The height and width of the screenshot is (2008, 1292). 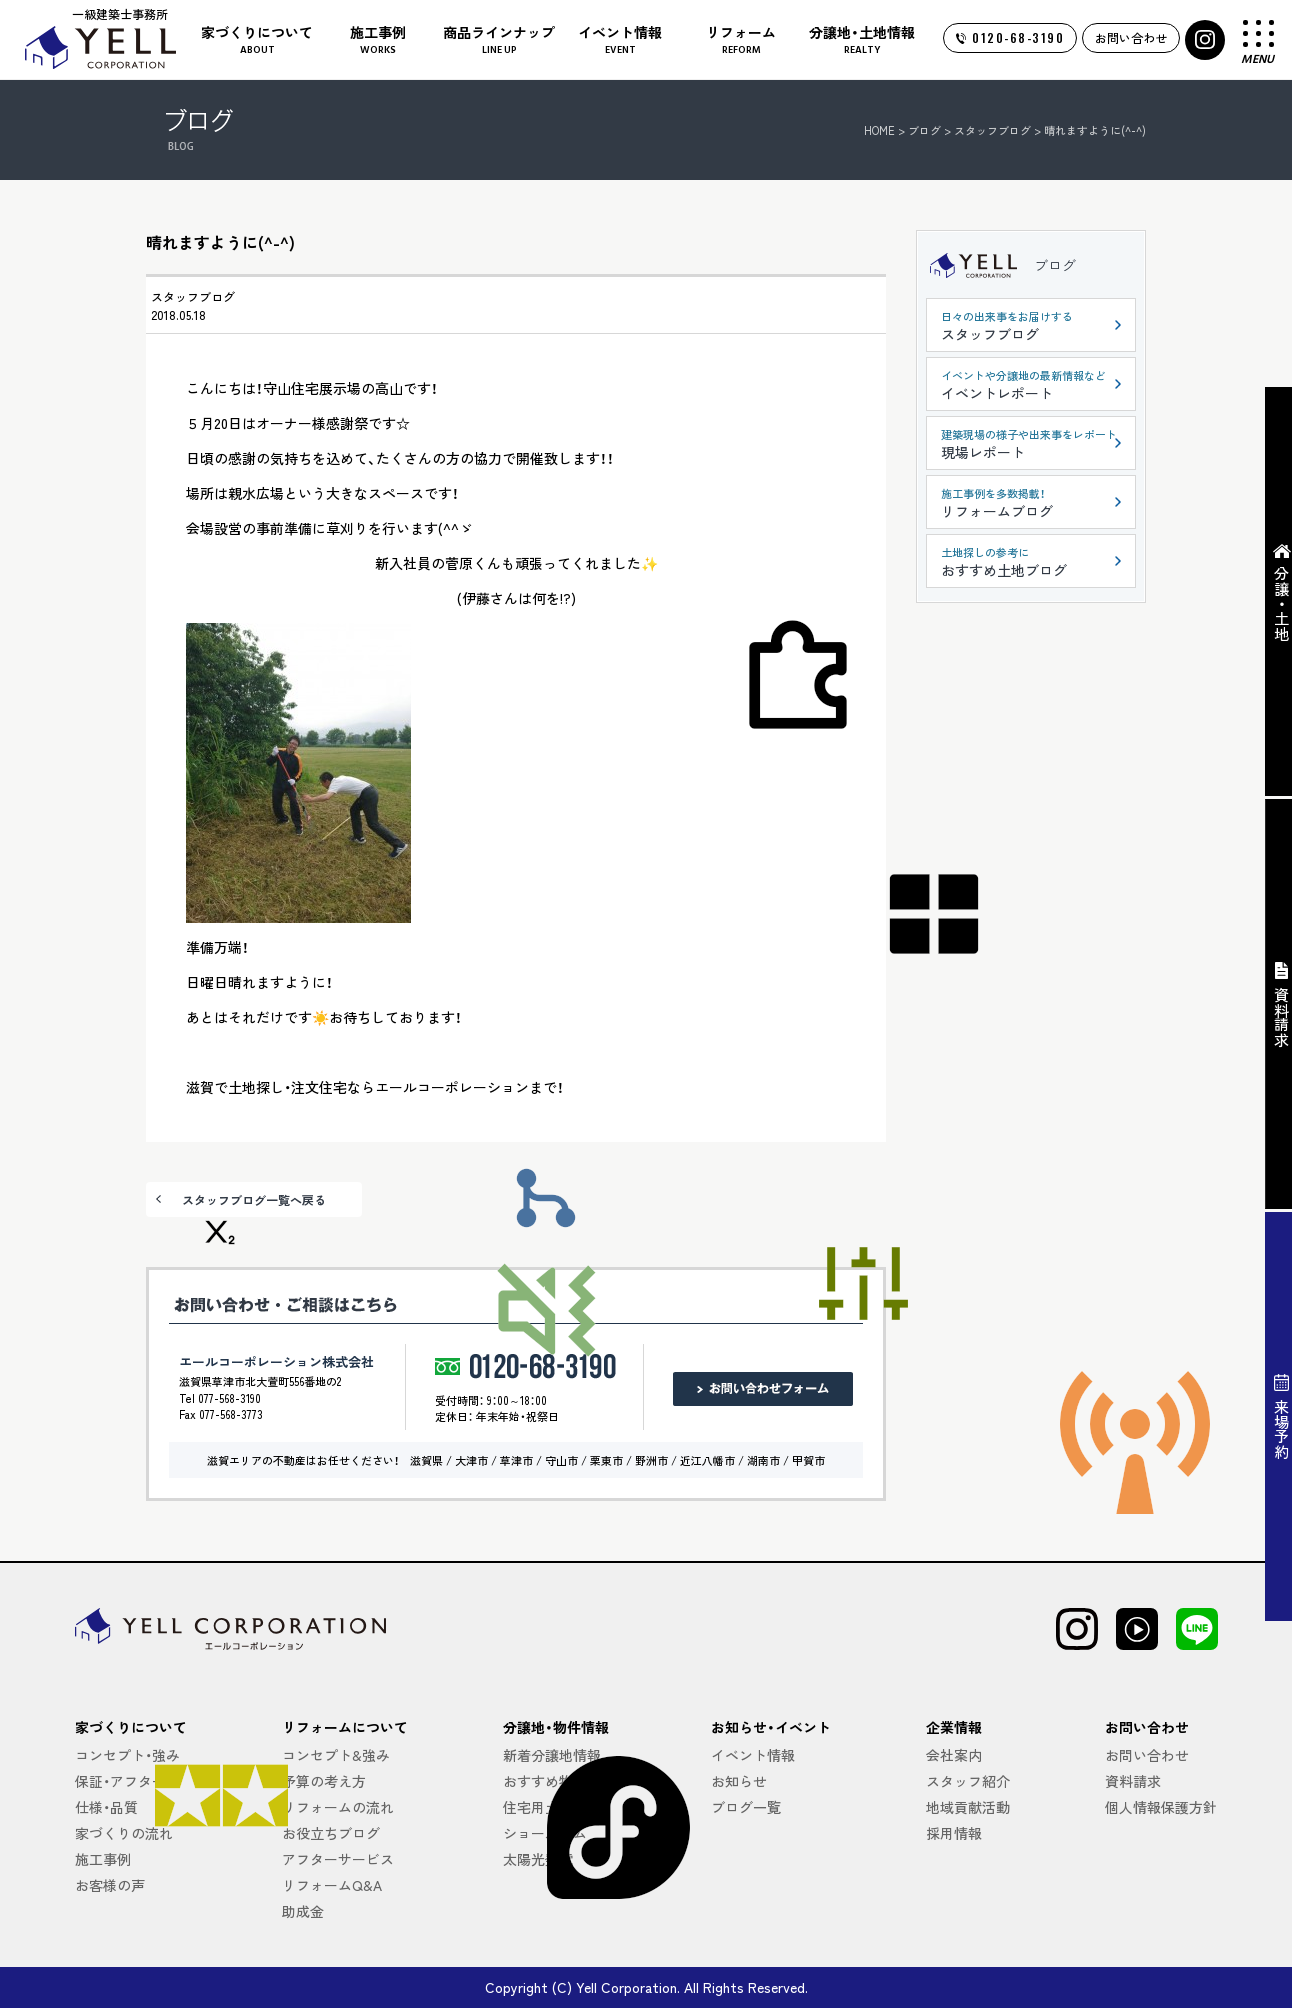 I want to click on tamiya brand logo, so click(x=221, y=1795).